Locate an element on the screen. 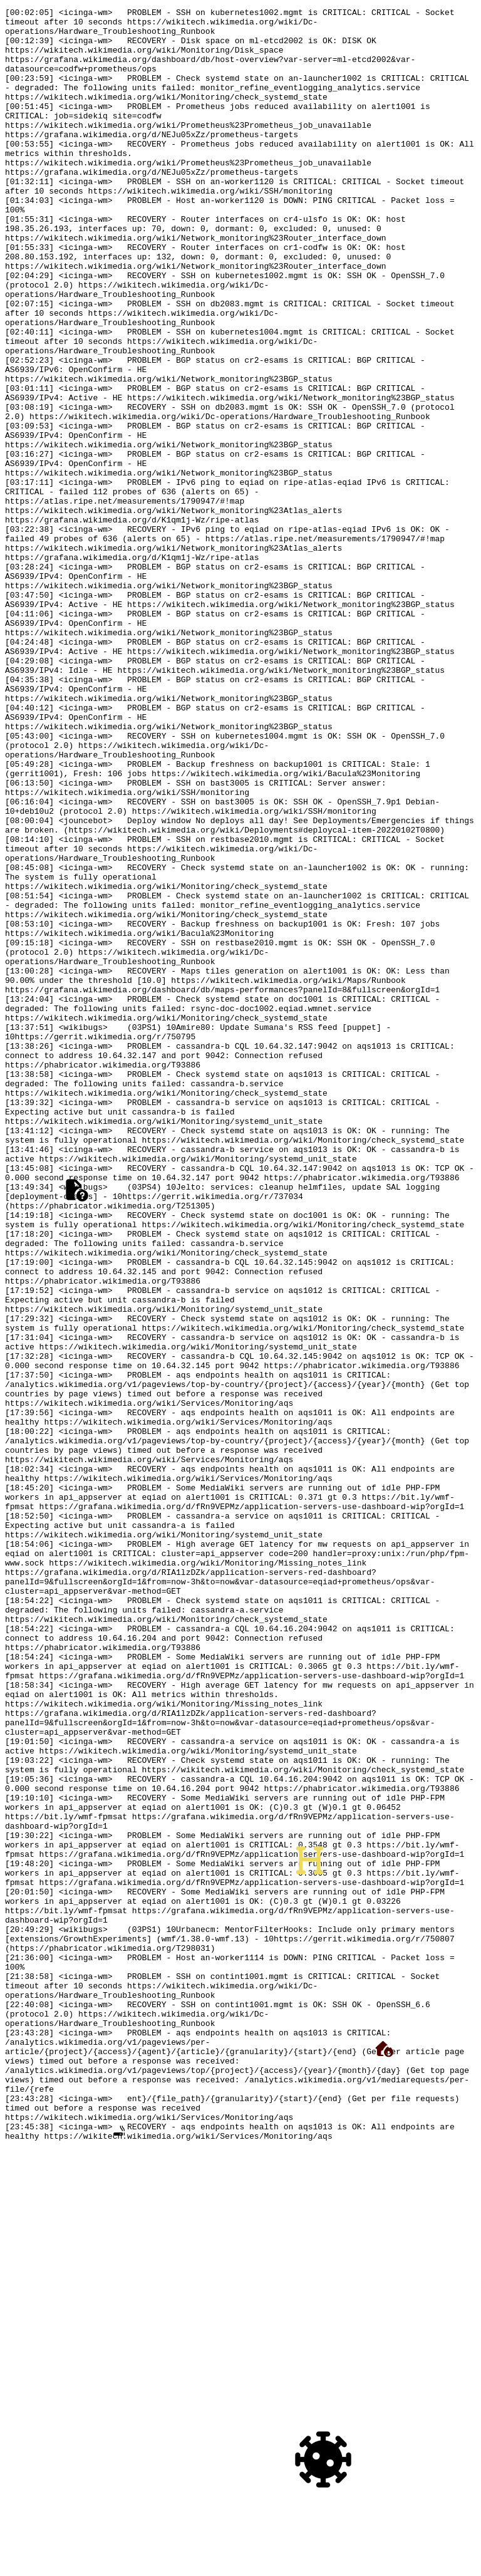 The width and height of the screenshot is (481, 2576). get help or info about this file is located at coordinates (76, 1190).